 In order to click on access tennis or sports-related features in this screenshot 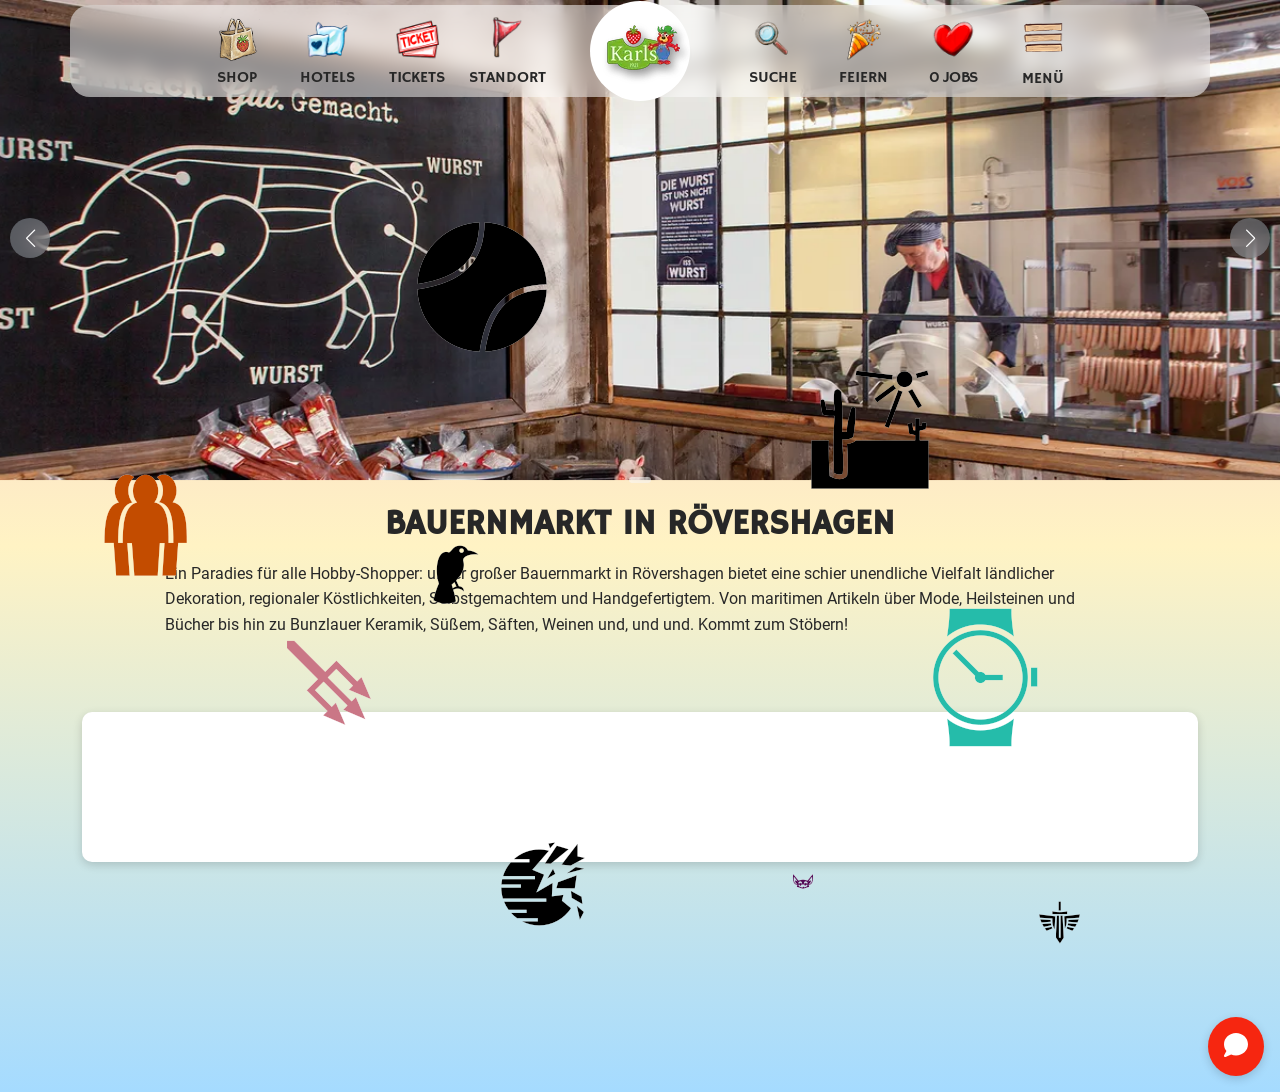, I will do `click(482, 287)`.